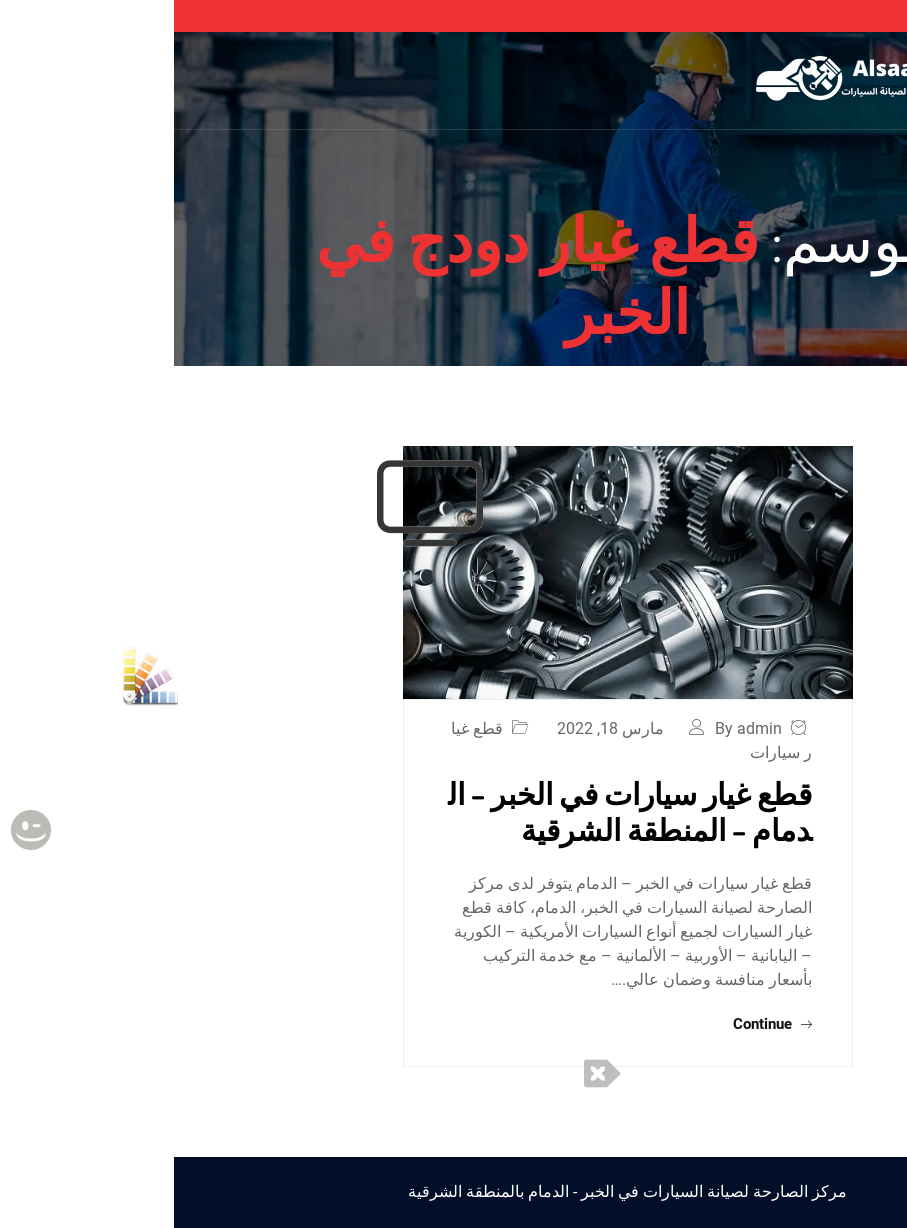  I want to click on customize desktop theme and appearance, so click(150, 676).